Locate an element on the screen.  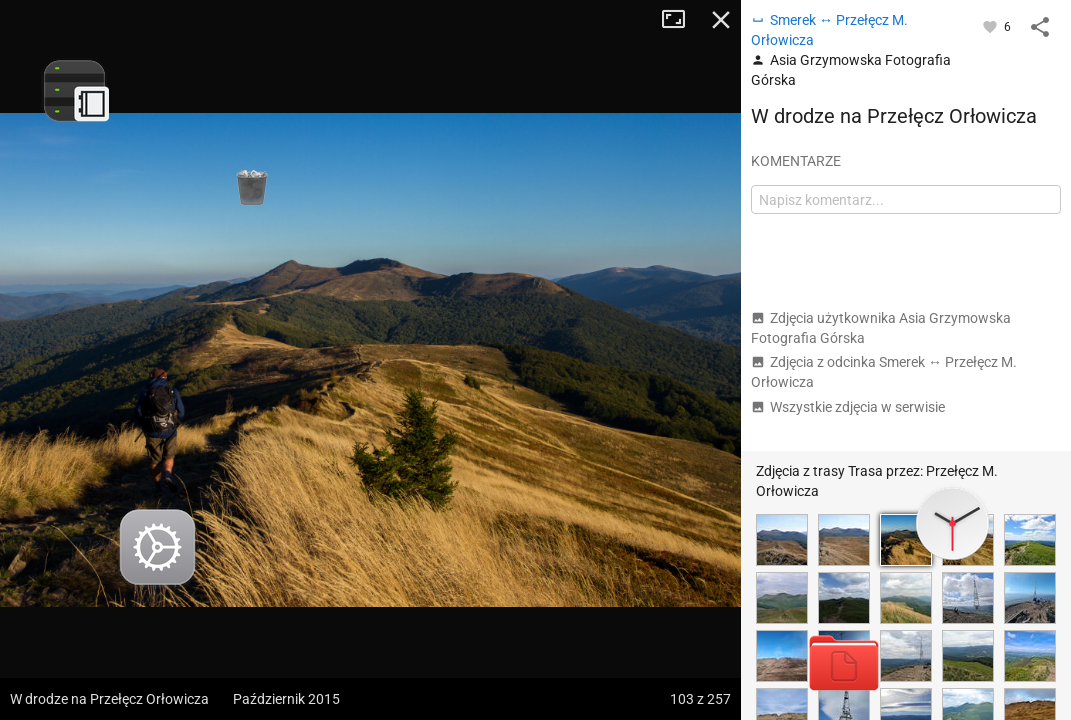
access time and date administration settings is located at coordinates (952, 523).